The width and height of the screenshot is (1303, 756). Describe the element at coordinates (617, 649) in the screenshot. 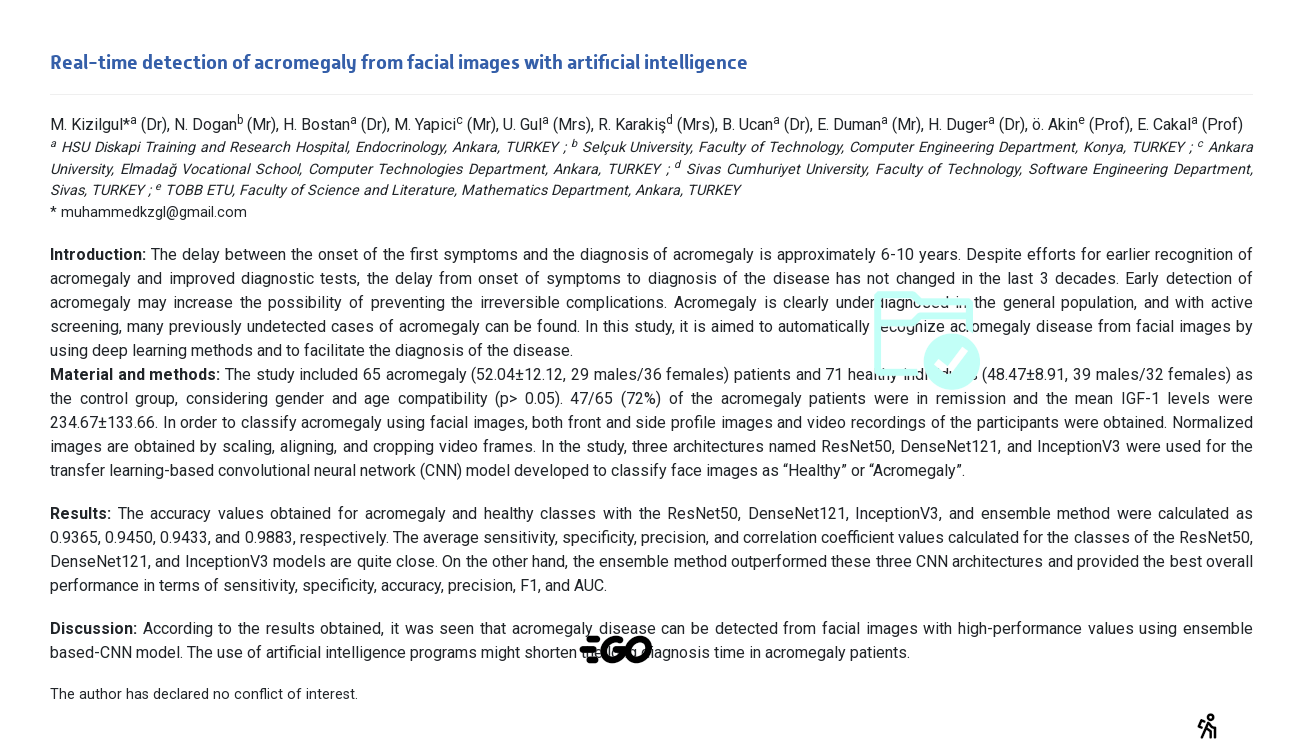

I see `go programming language logo` at that location.